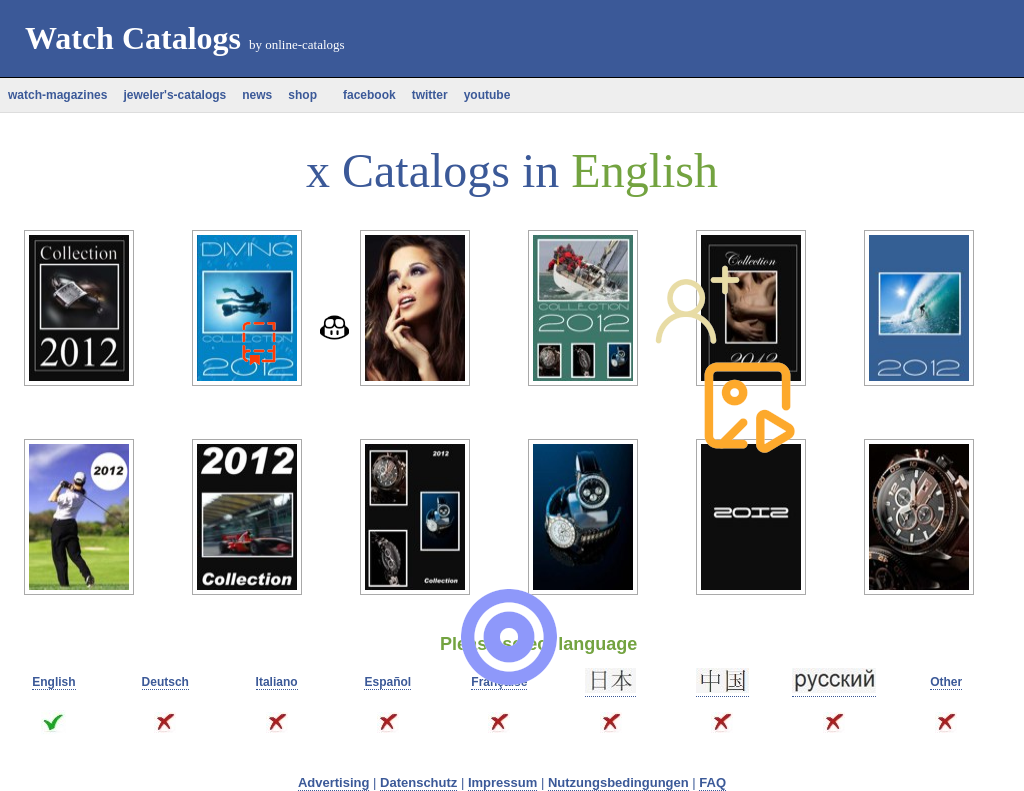 This screenshot has width=1024, height=791. I want to click on play a slideshow or image gallery, so click(747, 405).